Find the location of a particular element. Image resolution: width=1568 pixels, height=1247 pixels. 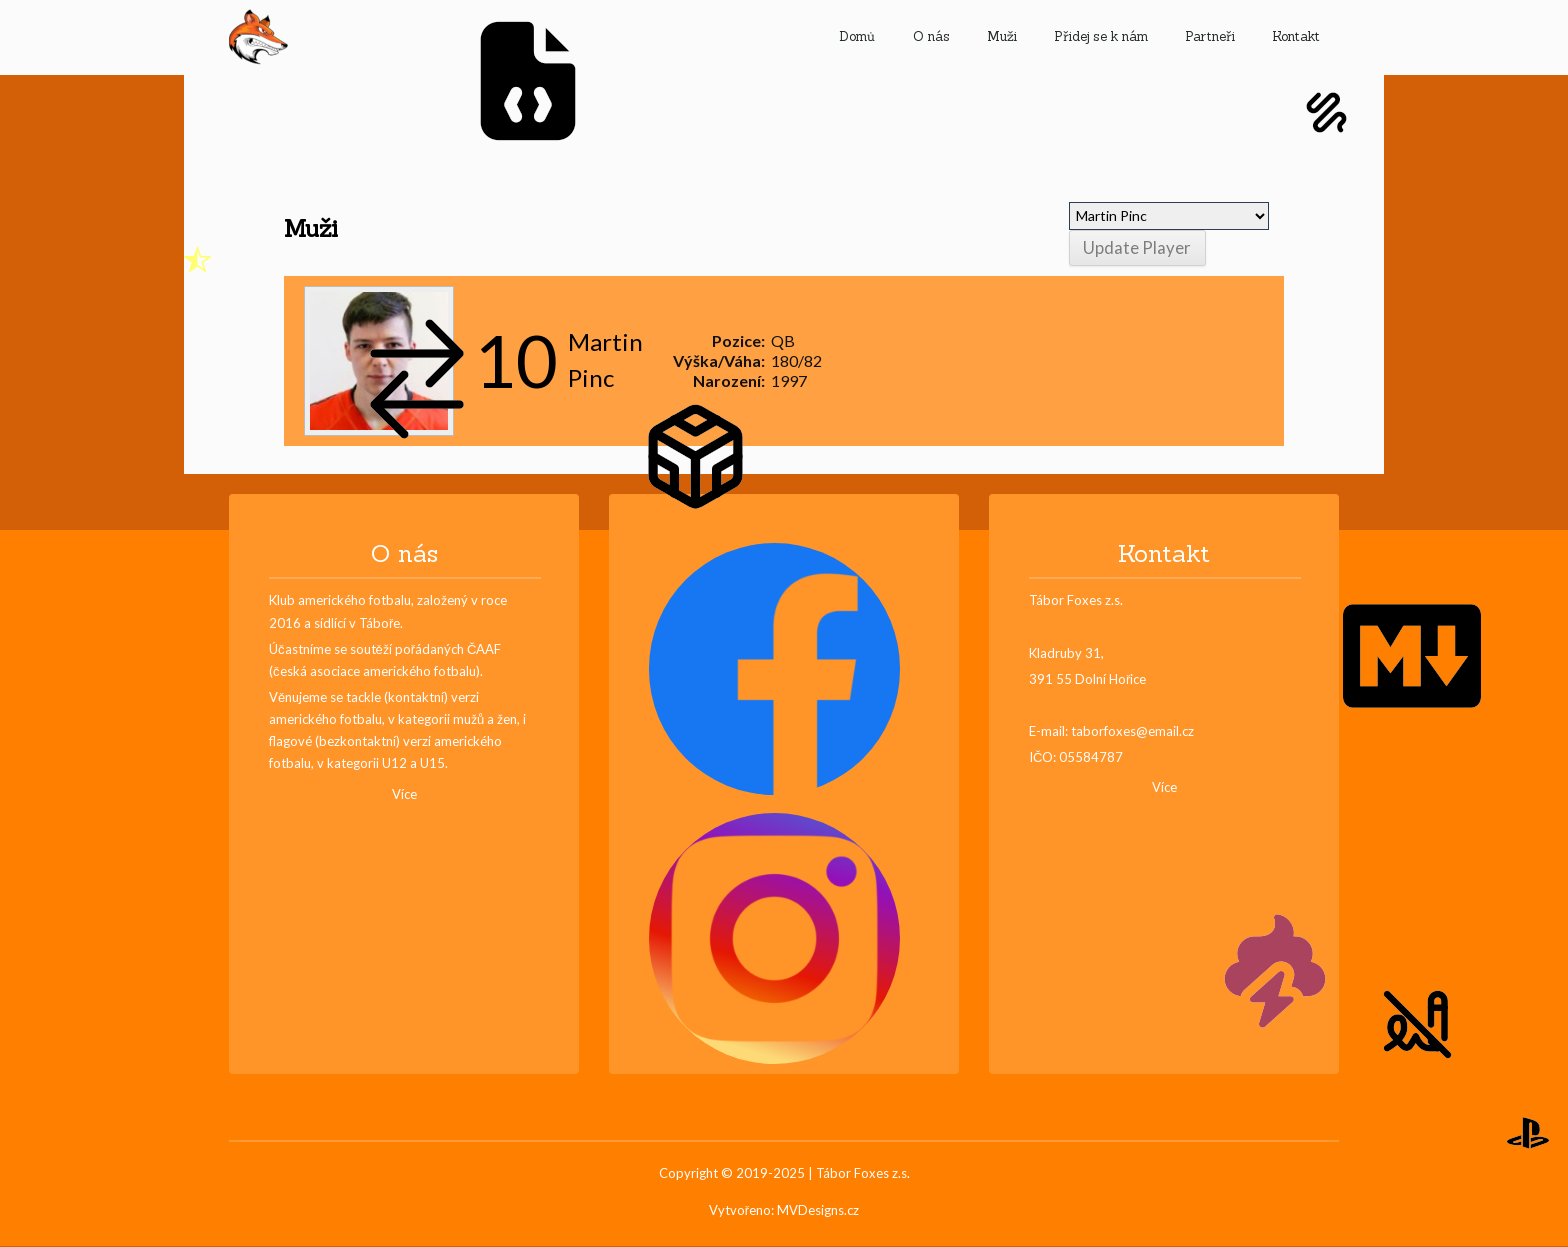

open codesandbox development environment is located at coordinates (695, 456).